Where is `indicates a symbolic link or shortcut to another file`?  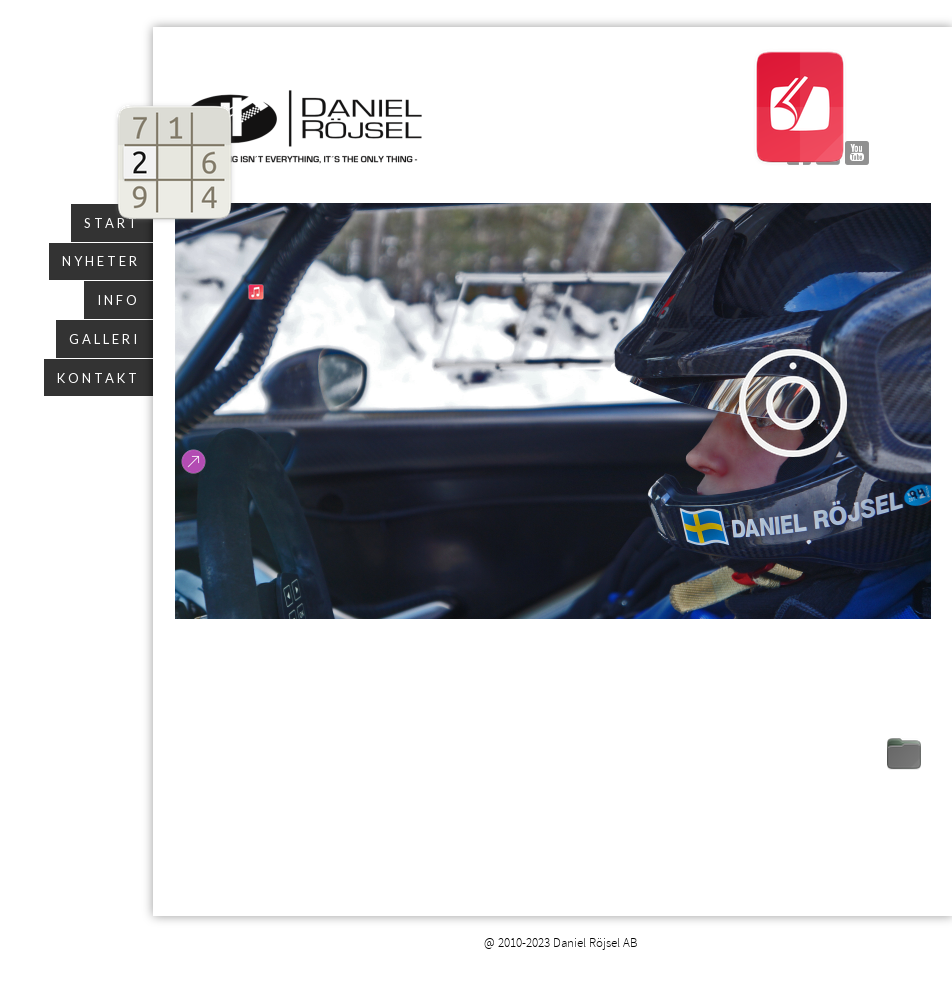 indicates a symbolic link or shortcut to another file is located at coordinates (193, 461).